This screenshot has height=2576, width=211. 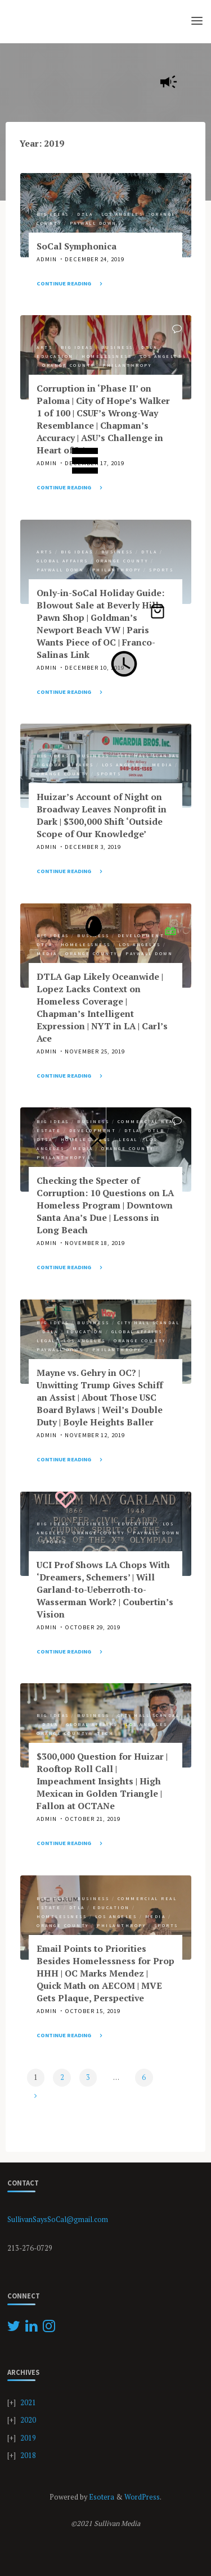 I want to click on open Google Fit app, so click(x=65, y=1499).